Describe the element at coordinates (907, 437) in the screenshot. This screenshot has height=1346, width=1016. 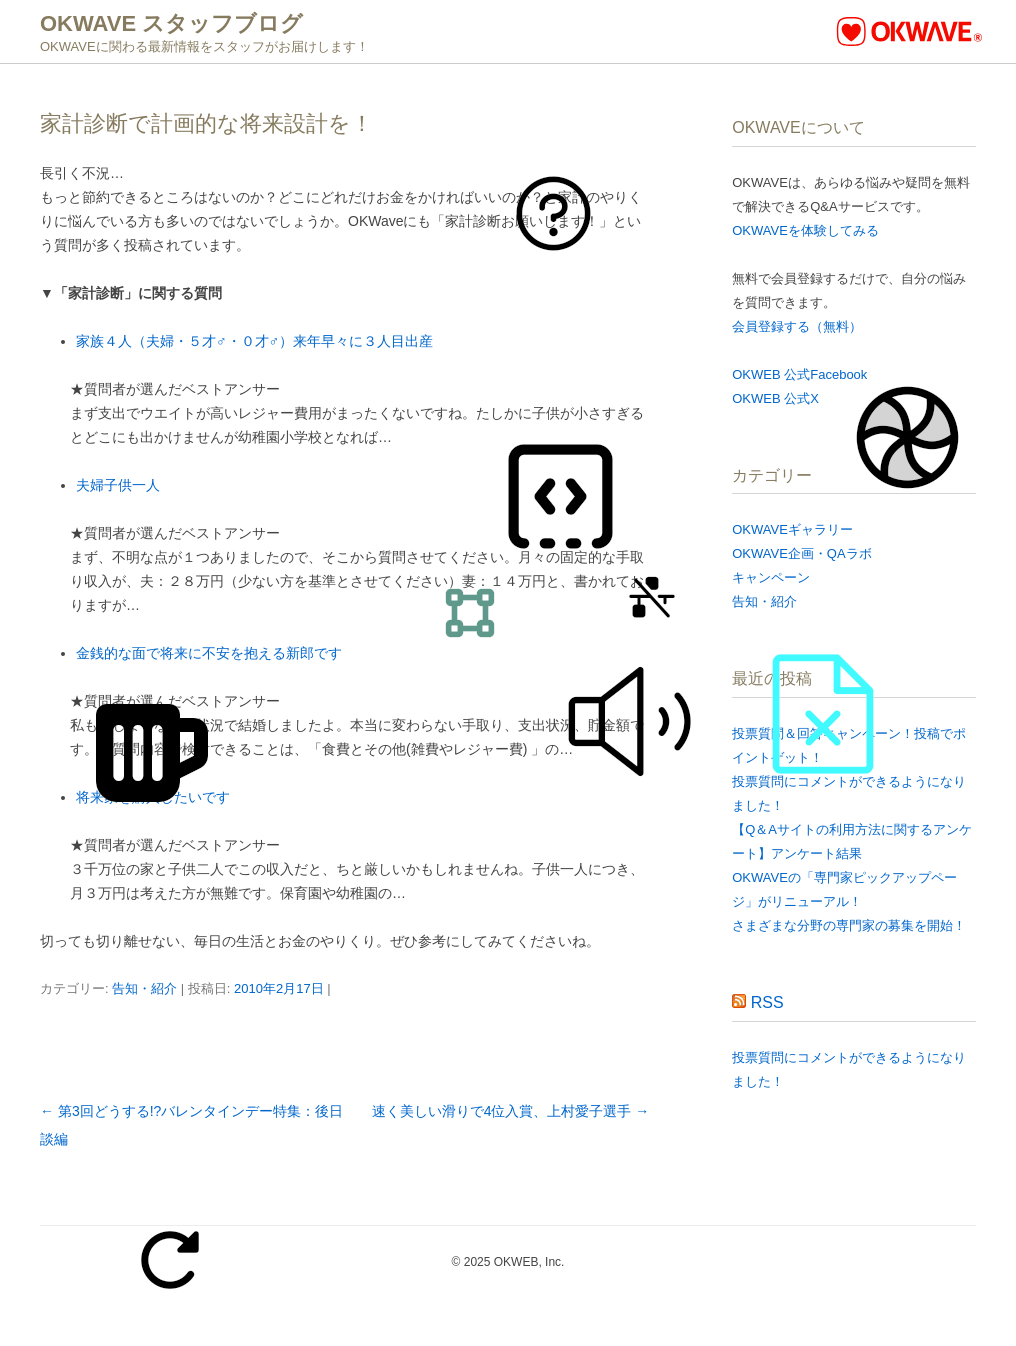
I see `loading content in progress` at that location.